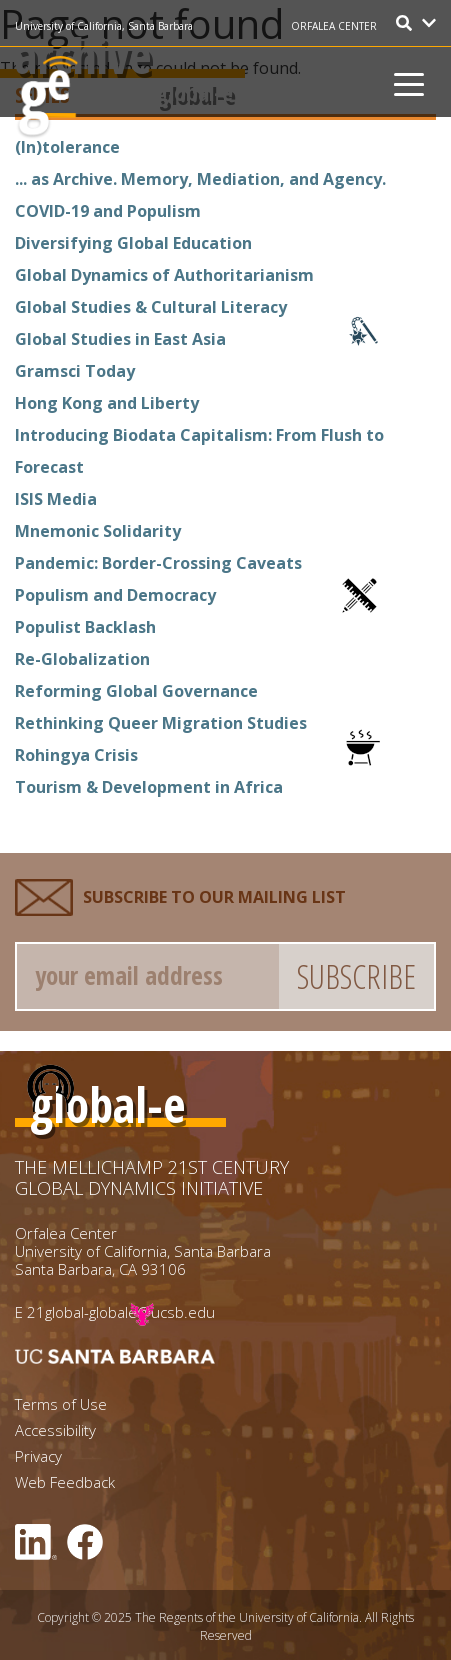 The image size is (451, 1660). What do you see at coordinates (363, 331) in the screenshot?
I see `select flail weapon in game inventory` at bounding box center [363, 331].